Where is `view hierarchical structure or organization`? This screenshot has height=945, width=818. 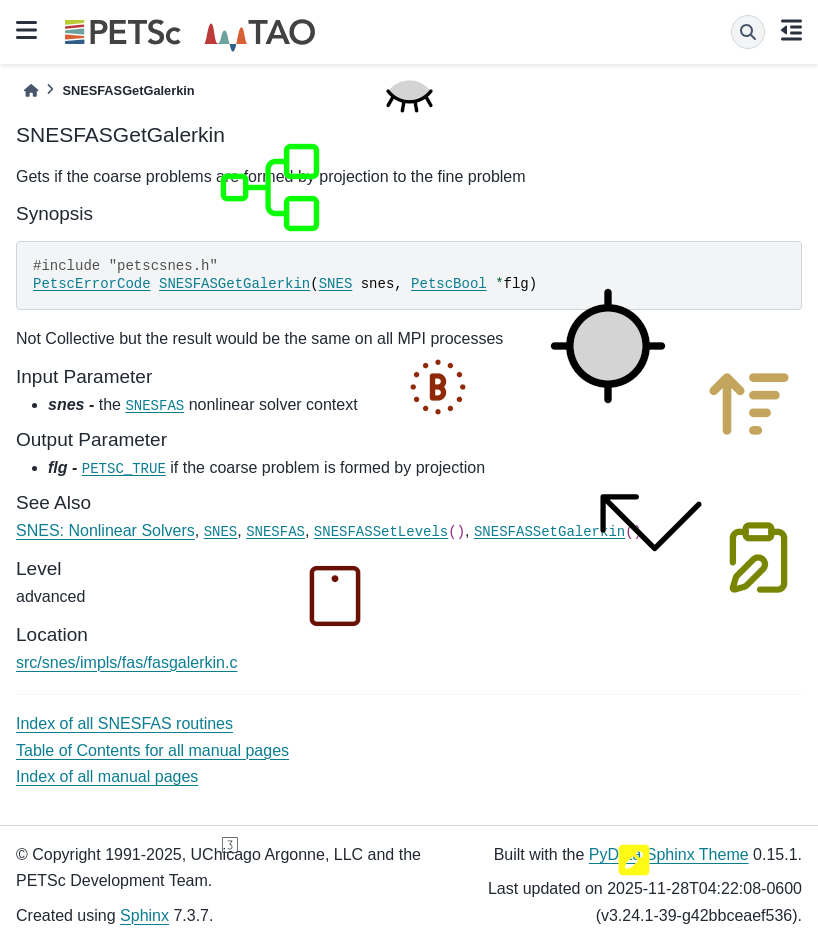
view hierarchical structure or organization is located at coordinates (275, 187).